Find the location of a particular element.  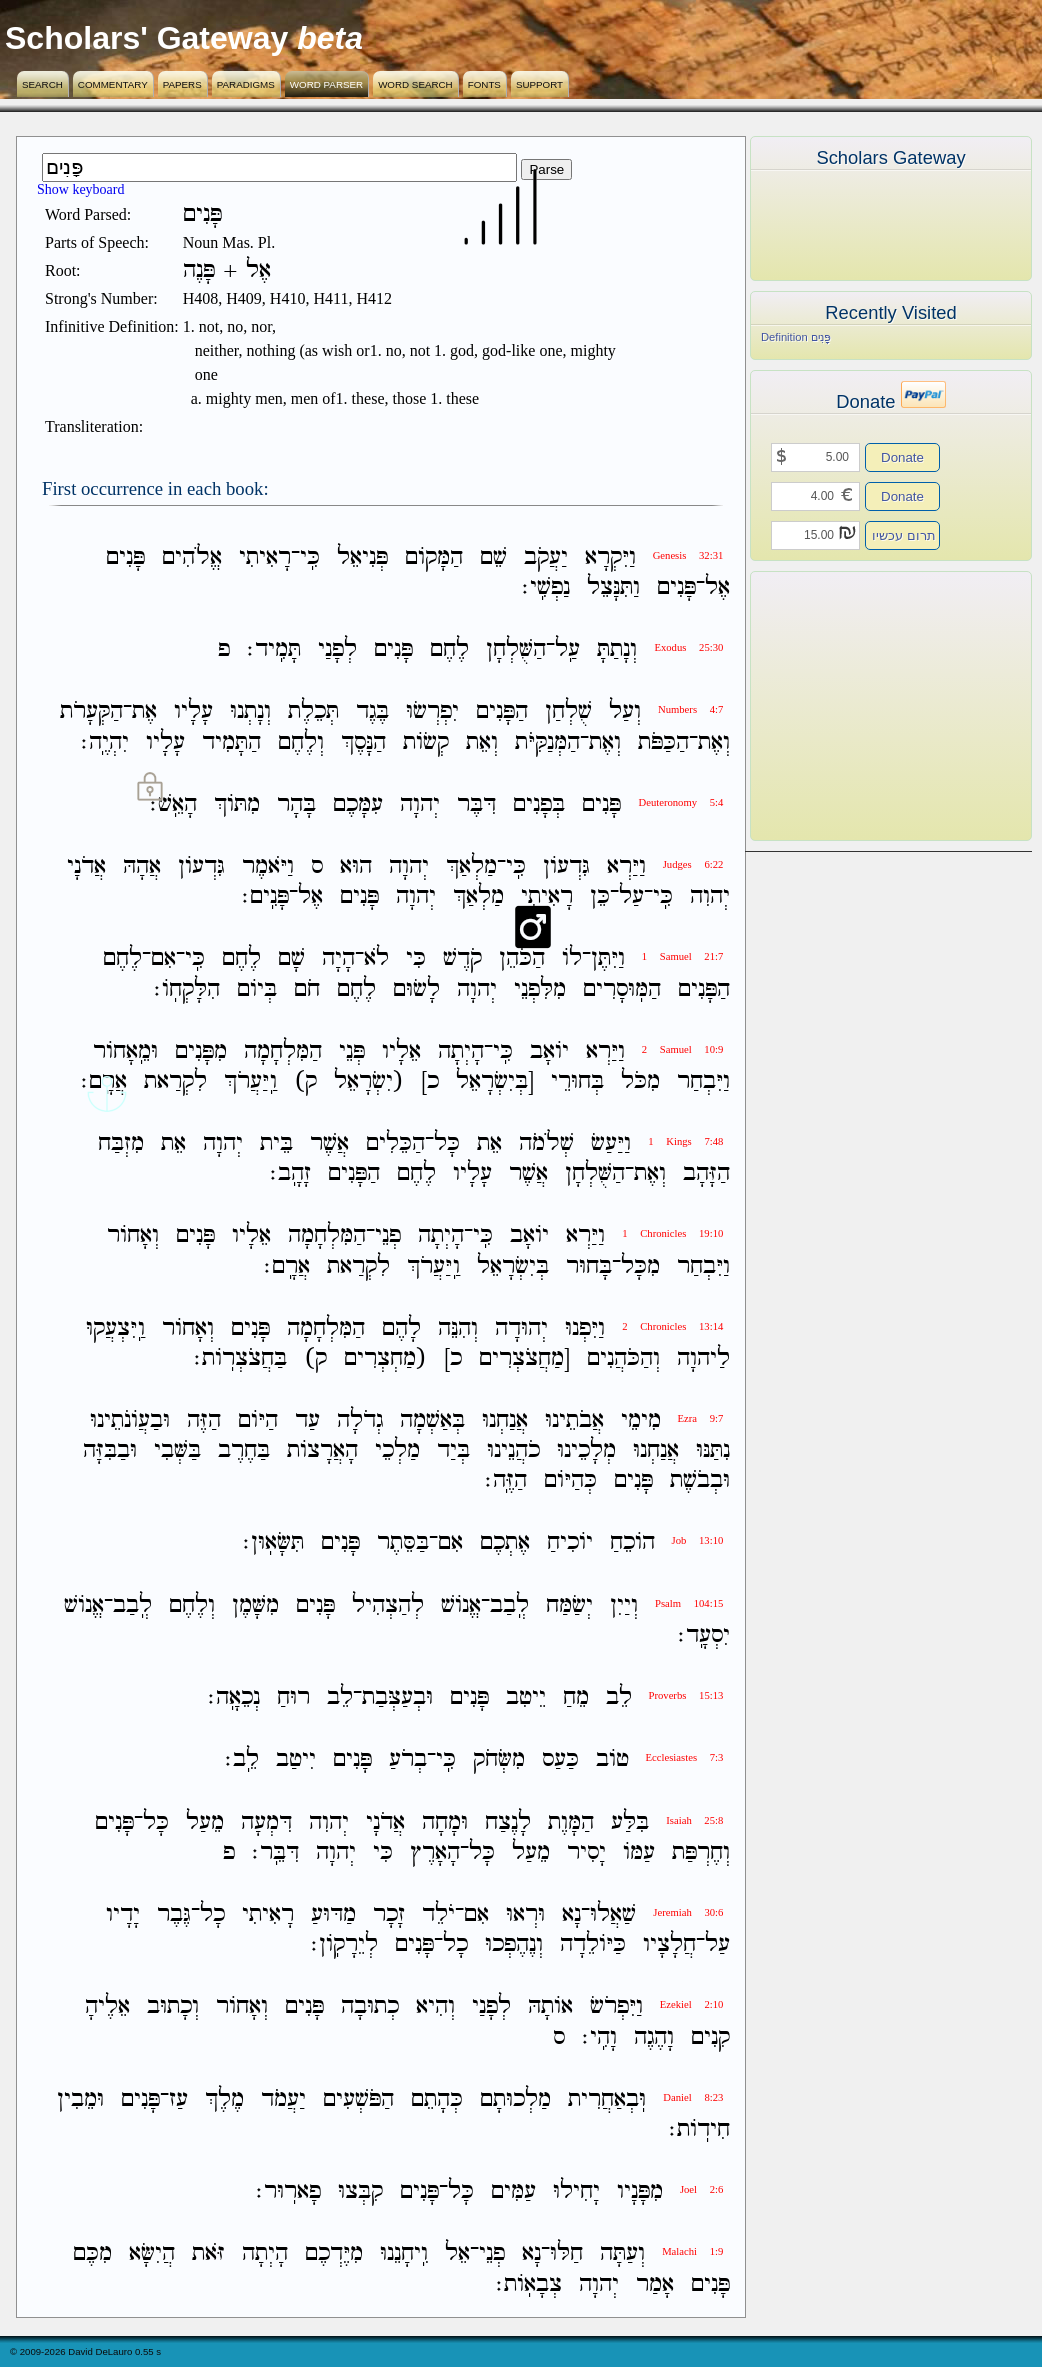

indicates male gender selection is located at coordinates (533, 927).